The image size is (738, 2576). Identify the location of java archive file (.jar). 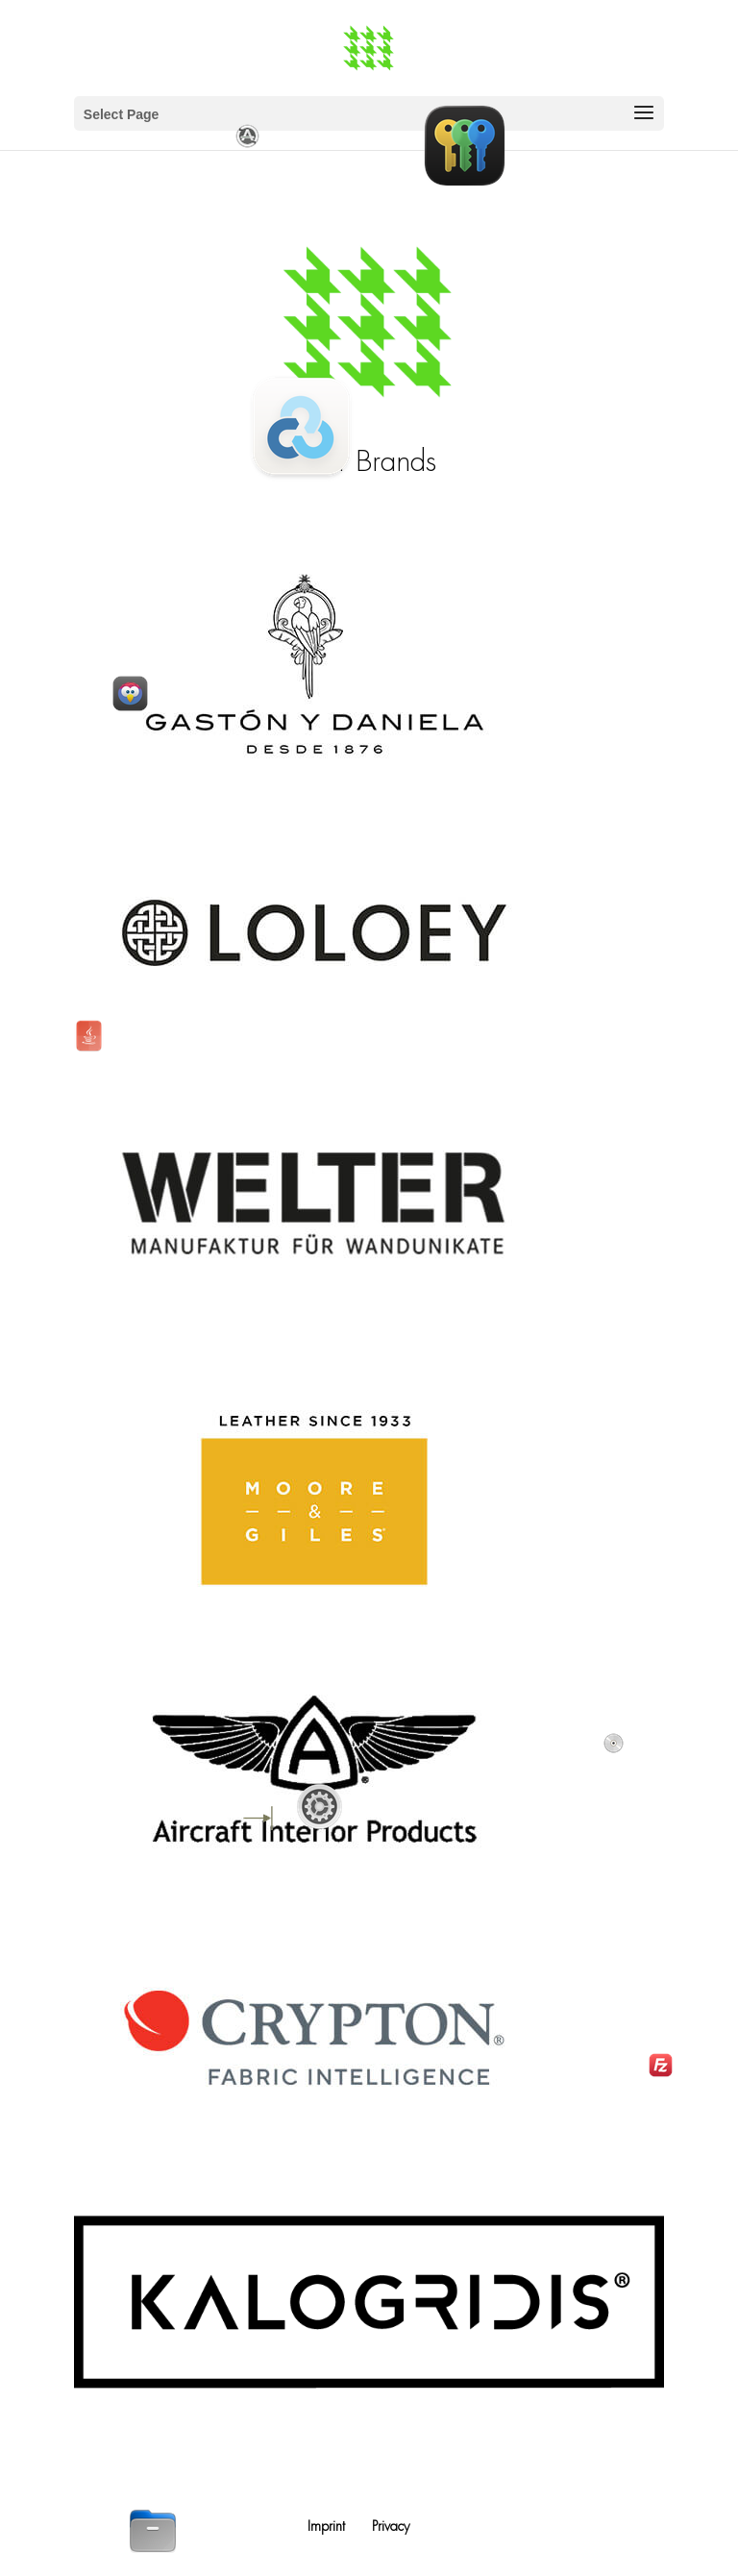
(88, 1035).